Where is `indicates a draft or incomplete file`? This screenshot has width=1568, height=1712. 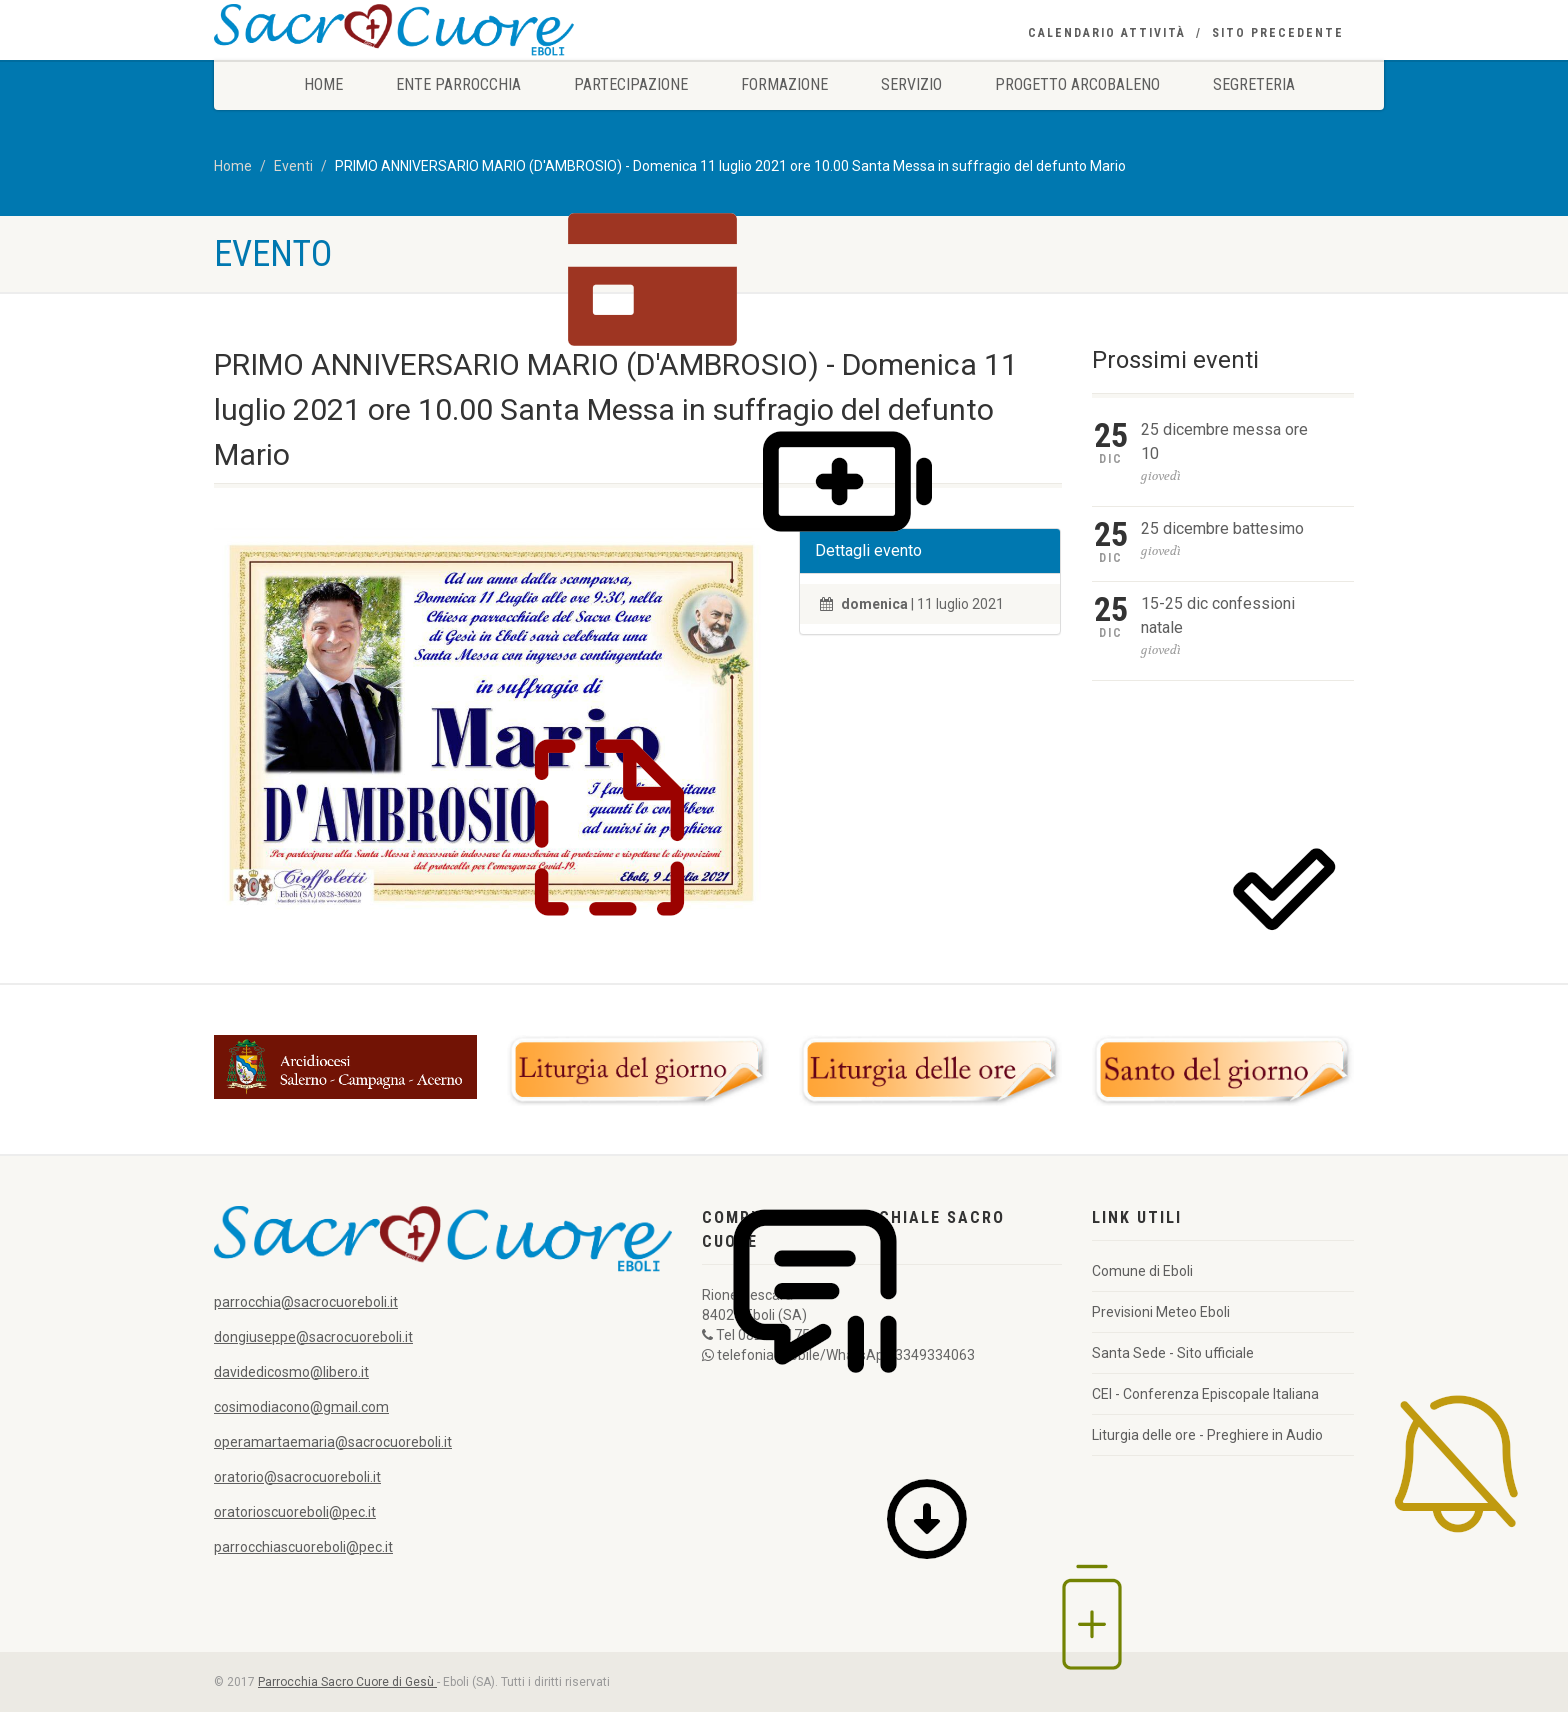 indicates a draft or incomplete file is located at coordinates (609, 827).